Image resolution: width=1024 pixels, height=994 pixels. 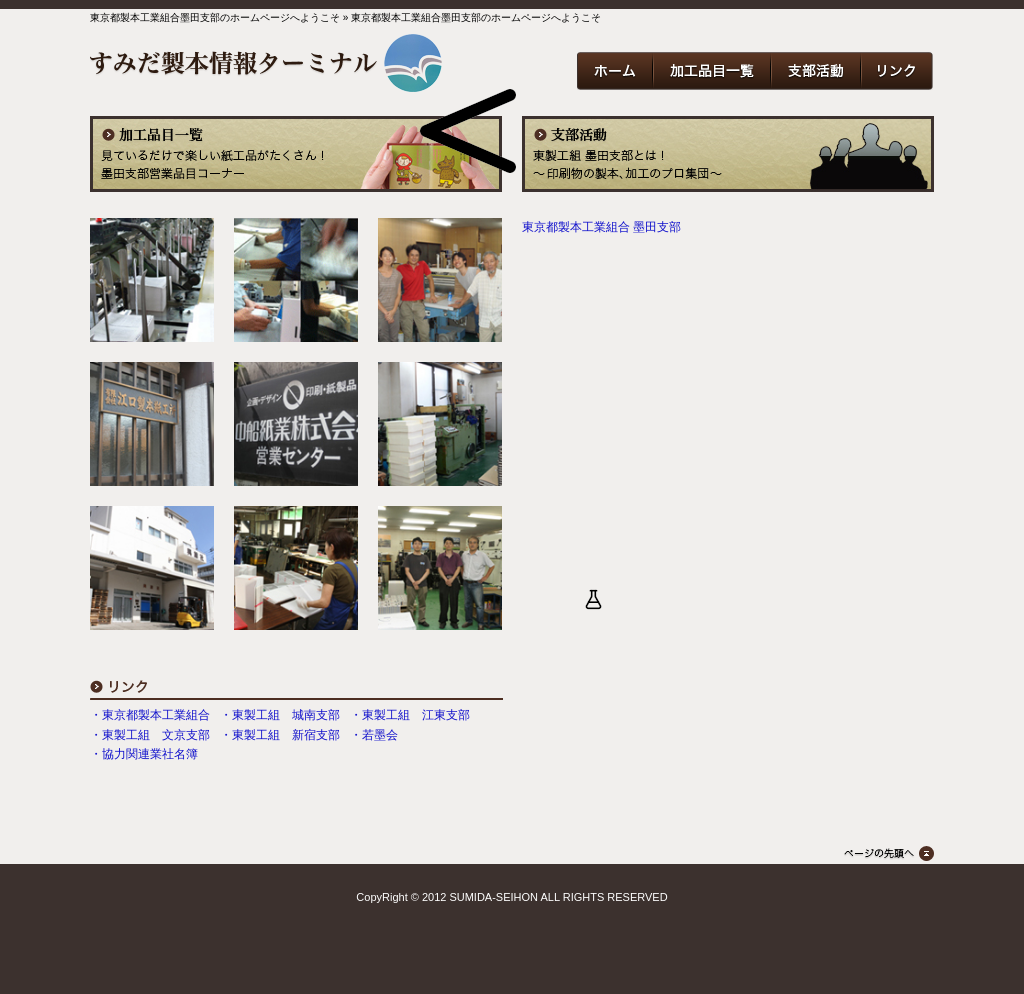 What do you see at coordinates (468, 131) in the screenshot?
I see `less than comparison operator` at bounding box center [468, 131].